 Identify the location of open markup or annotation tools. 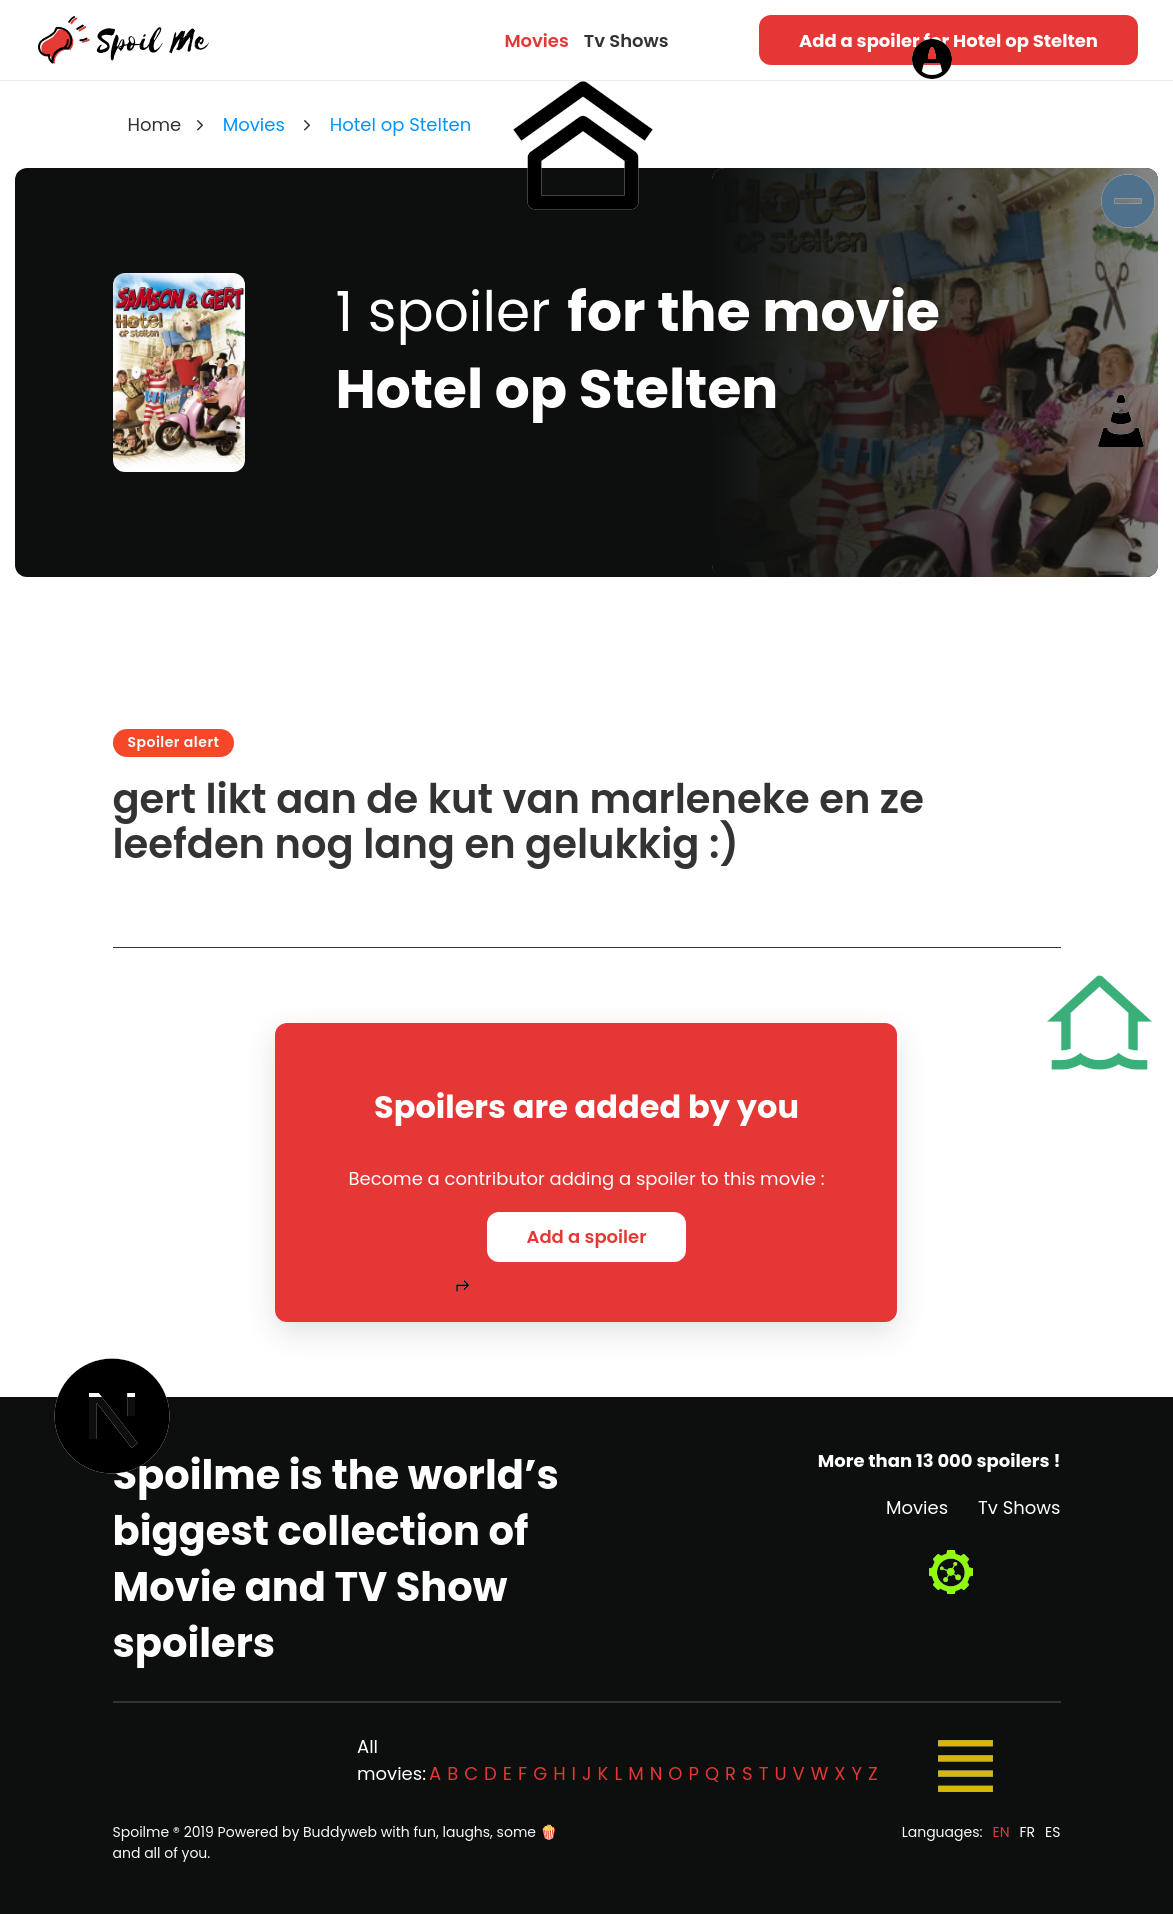
(932, 59).